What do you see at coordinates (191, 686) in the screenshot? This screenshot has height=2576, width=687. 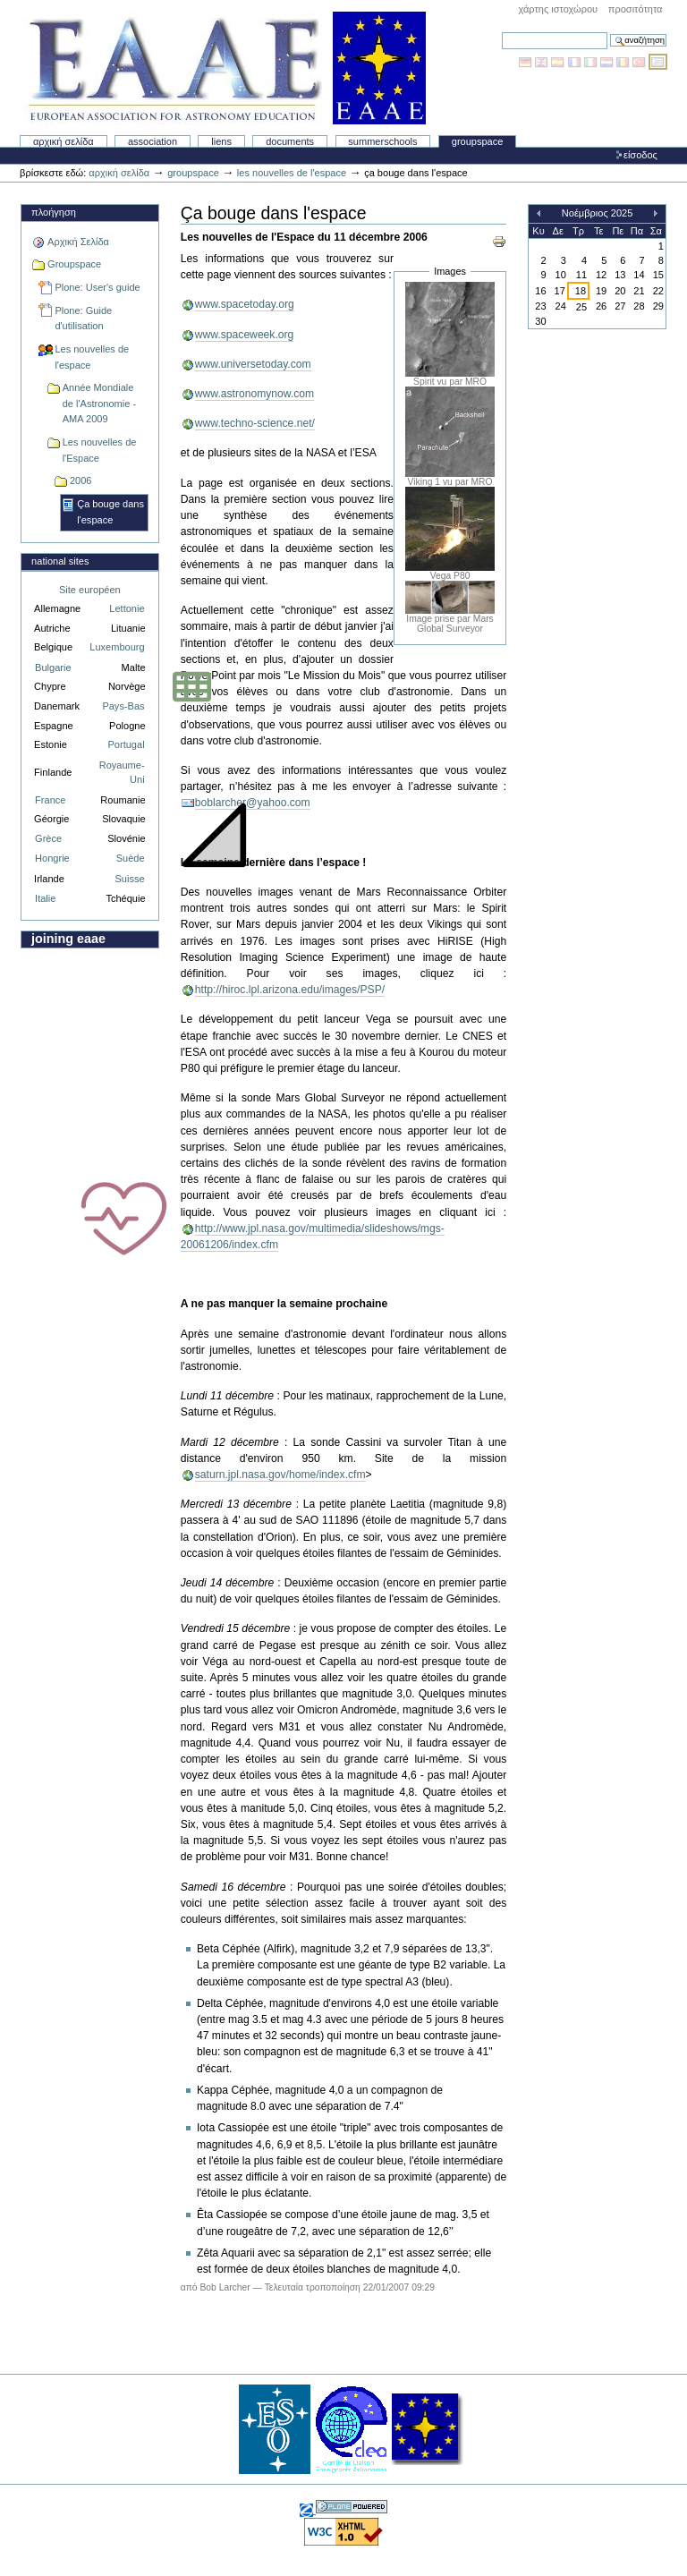 I see `open app grid or launcher` at bounding box center [191, 686].